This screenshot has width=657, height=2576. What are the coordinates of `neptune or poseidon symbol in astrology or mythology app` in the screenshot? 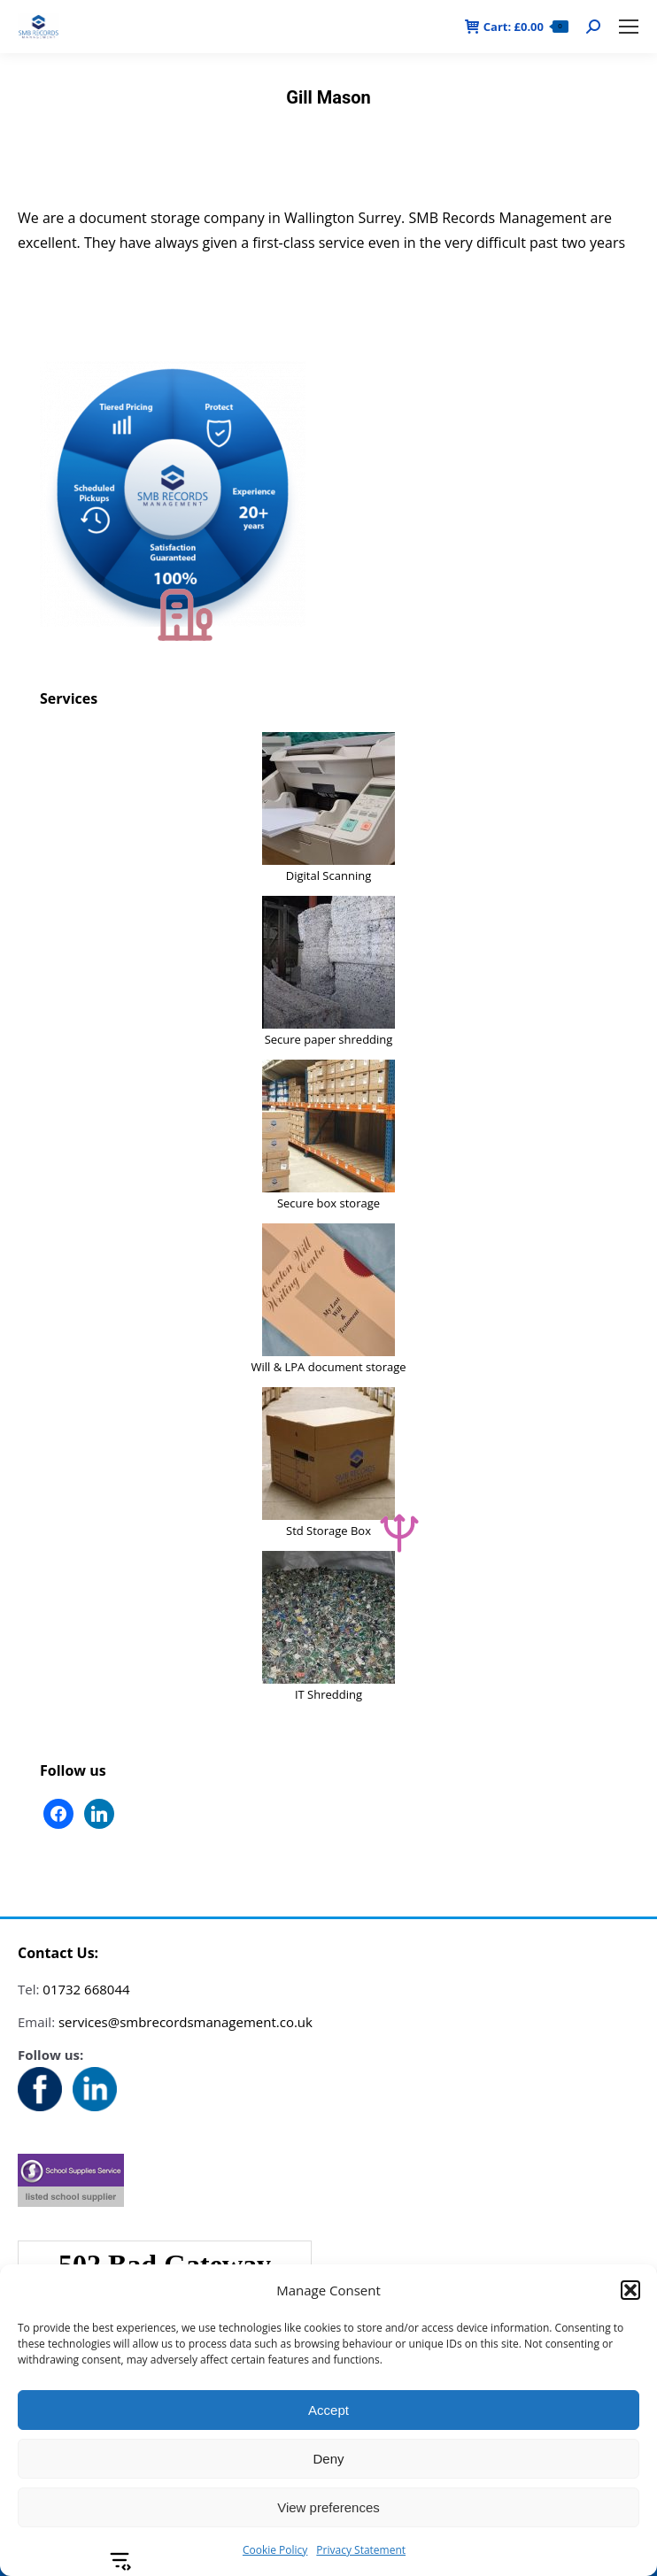 It's located at (399, 1533).